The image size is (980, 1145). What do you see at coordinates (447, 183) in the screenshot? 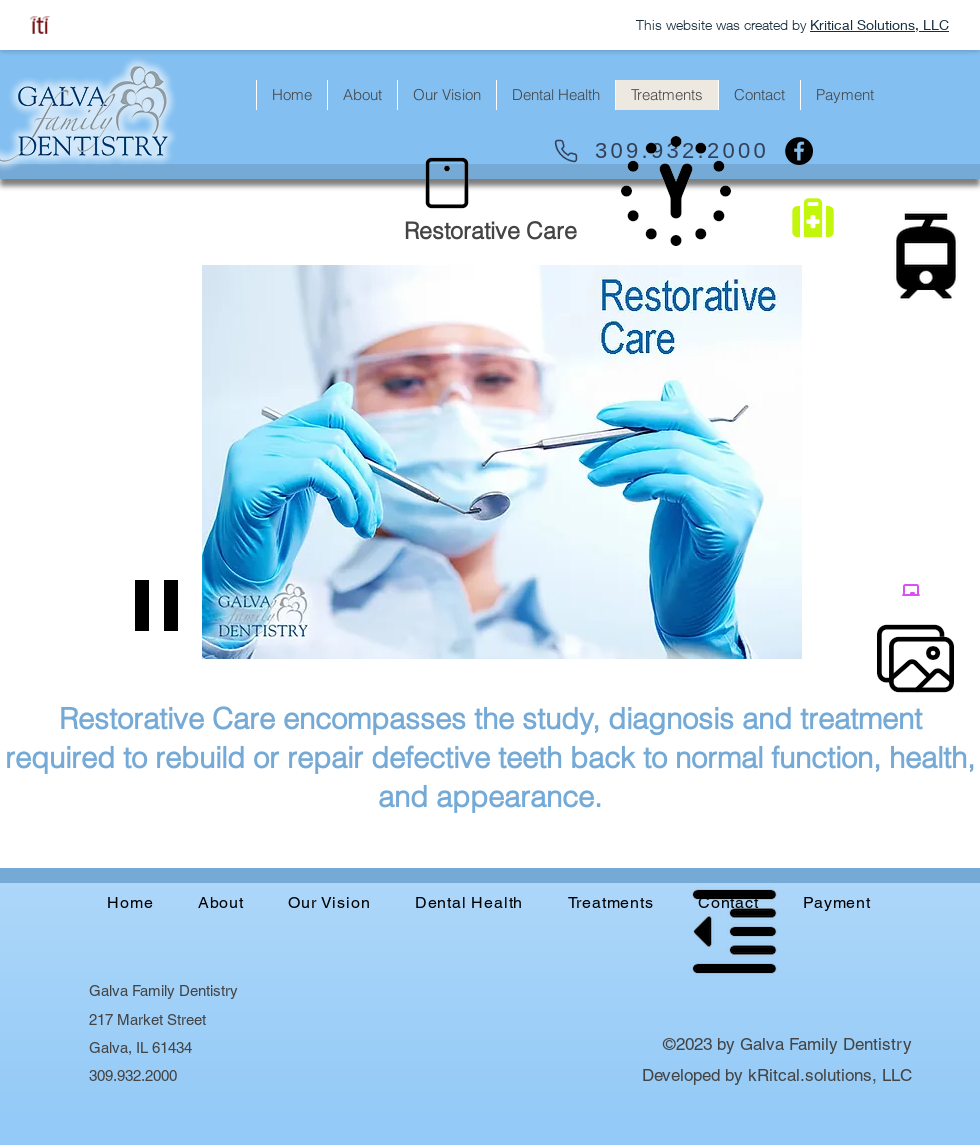
I see `tablet device with front-facing camera` at bounding box center [447, 183].